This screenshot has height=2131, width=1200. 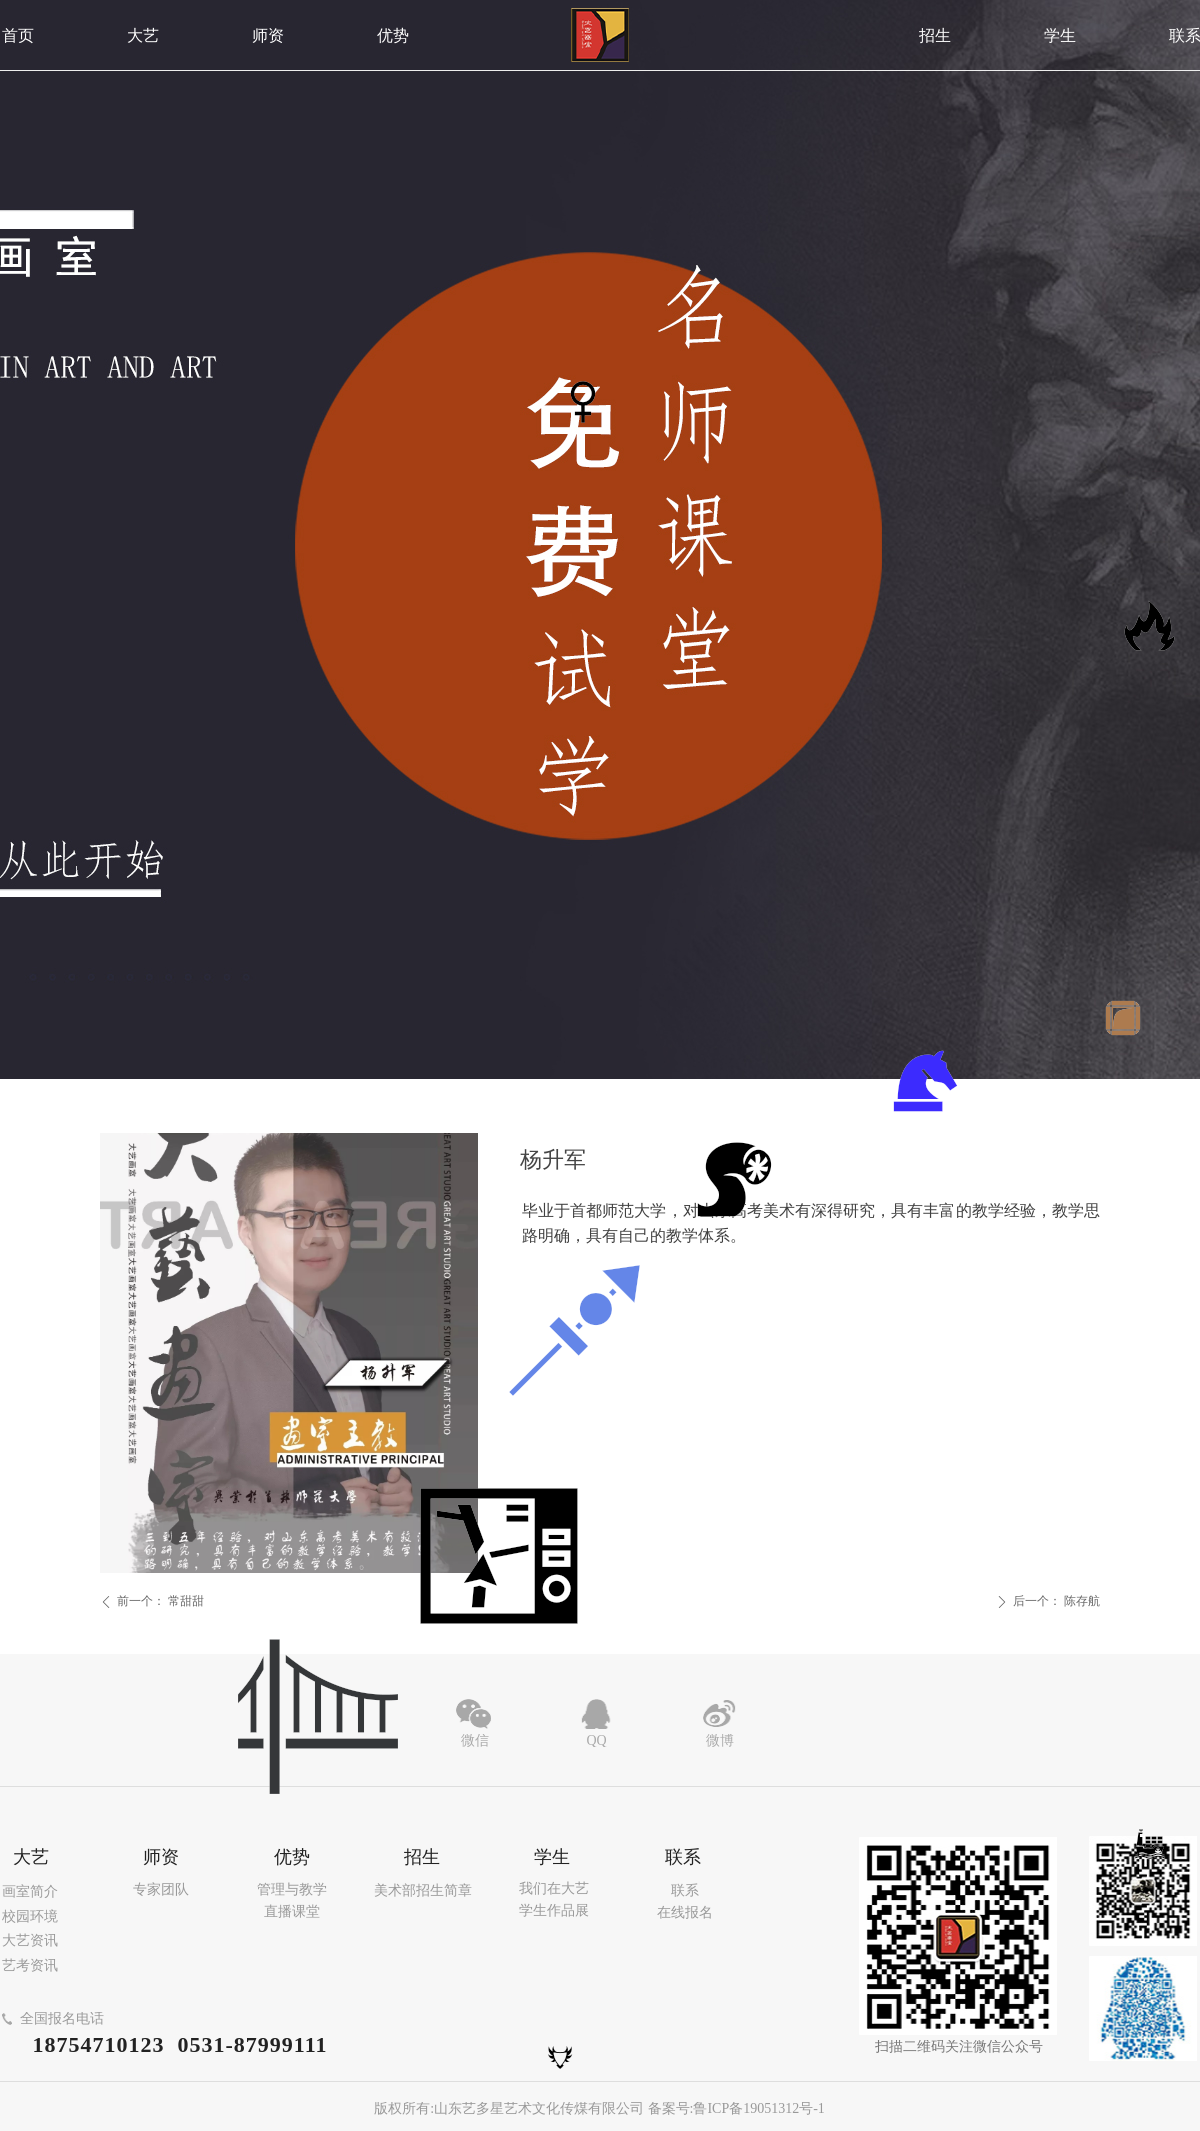 I want to click on oden food item in a cooking or food-themed game, so click(x=574, y=1330).